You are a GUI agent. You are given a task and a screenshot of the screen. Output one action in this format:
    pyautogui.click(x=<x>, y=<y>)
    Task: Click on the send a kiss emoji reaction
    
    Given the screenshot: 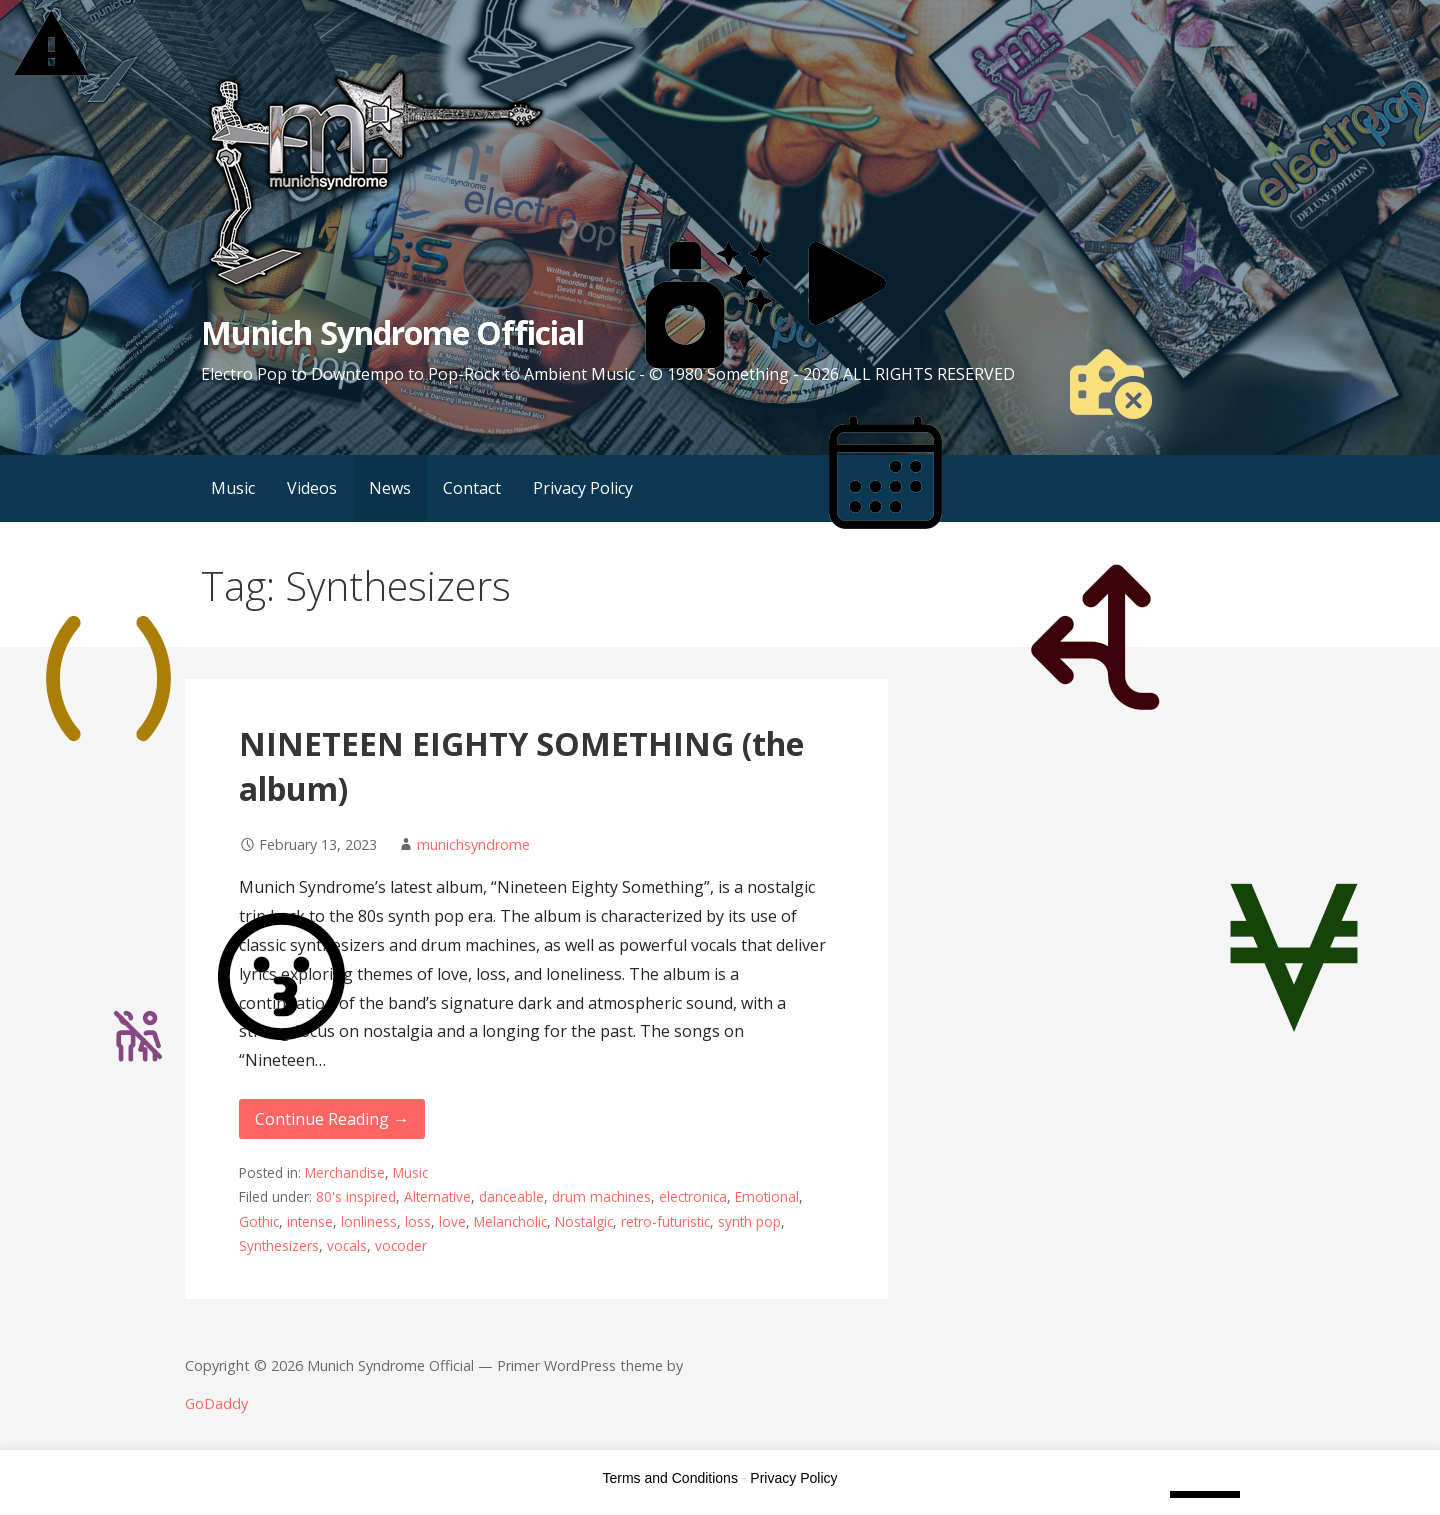 What is the action you would take?
    pyautogui.click(x=281, y=976)
    